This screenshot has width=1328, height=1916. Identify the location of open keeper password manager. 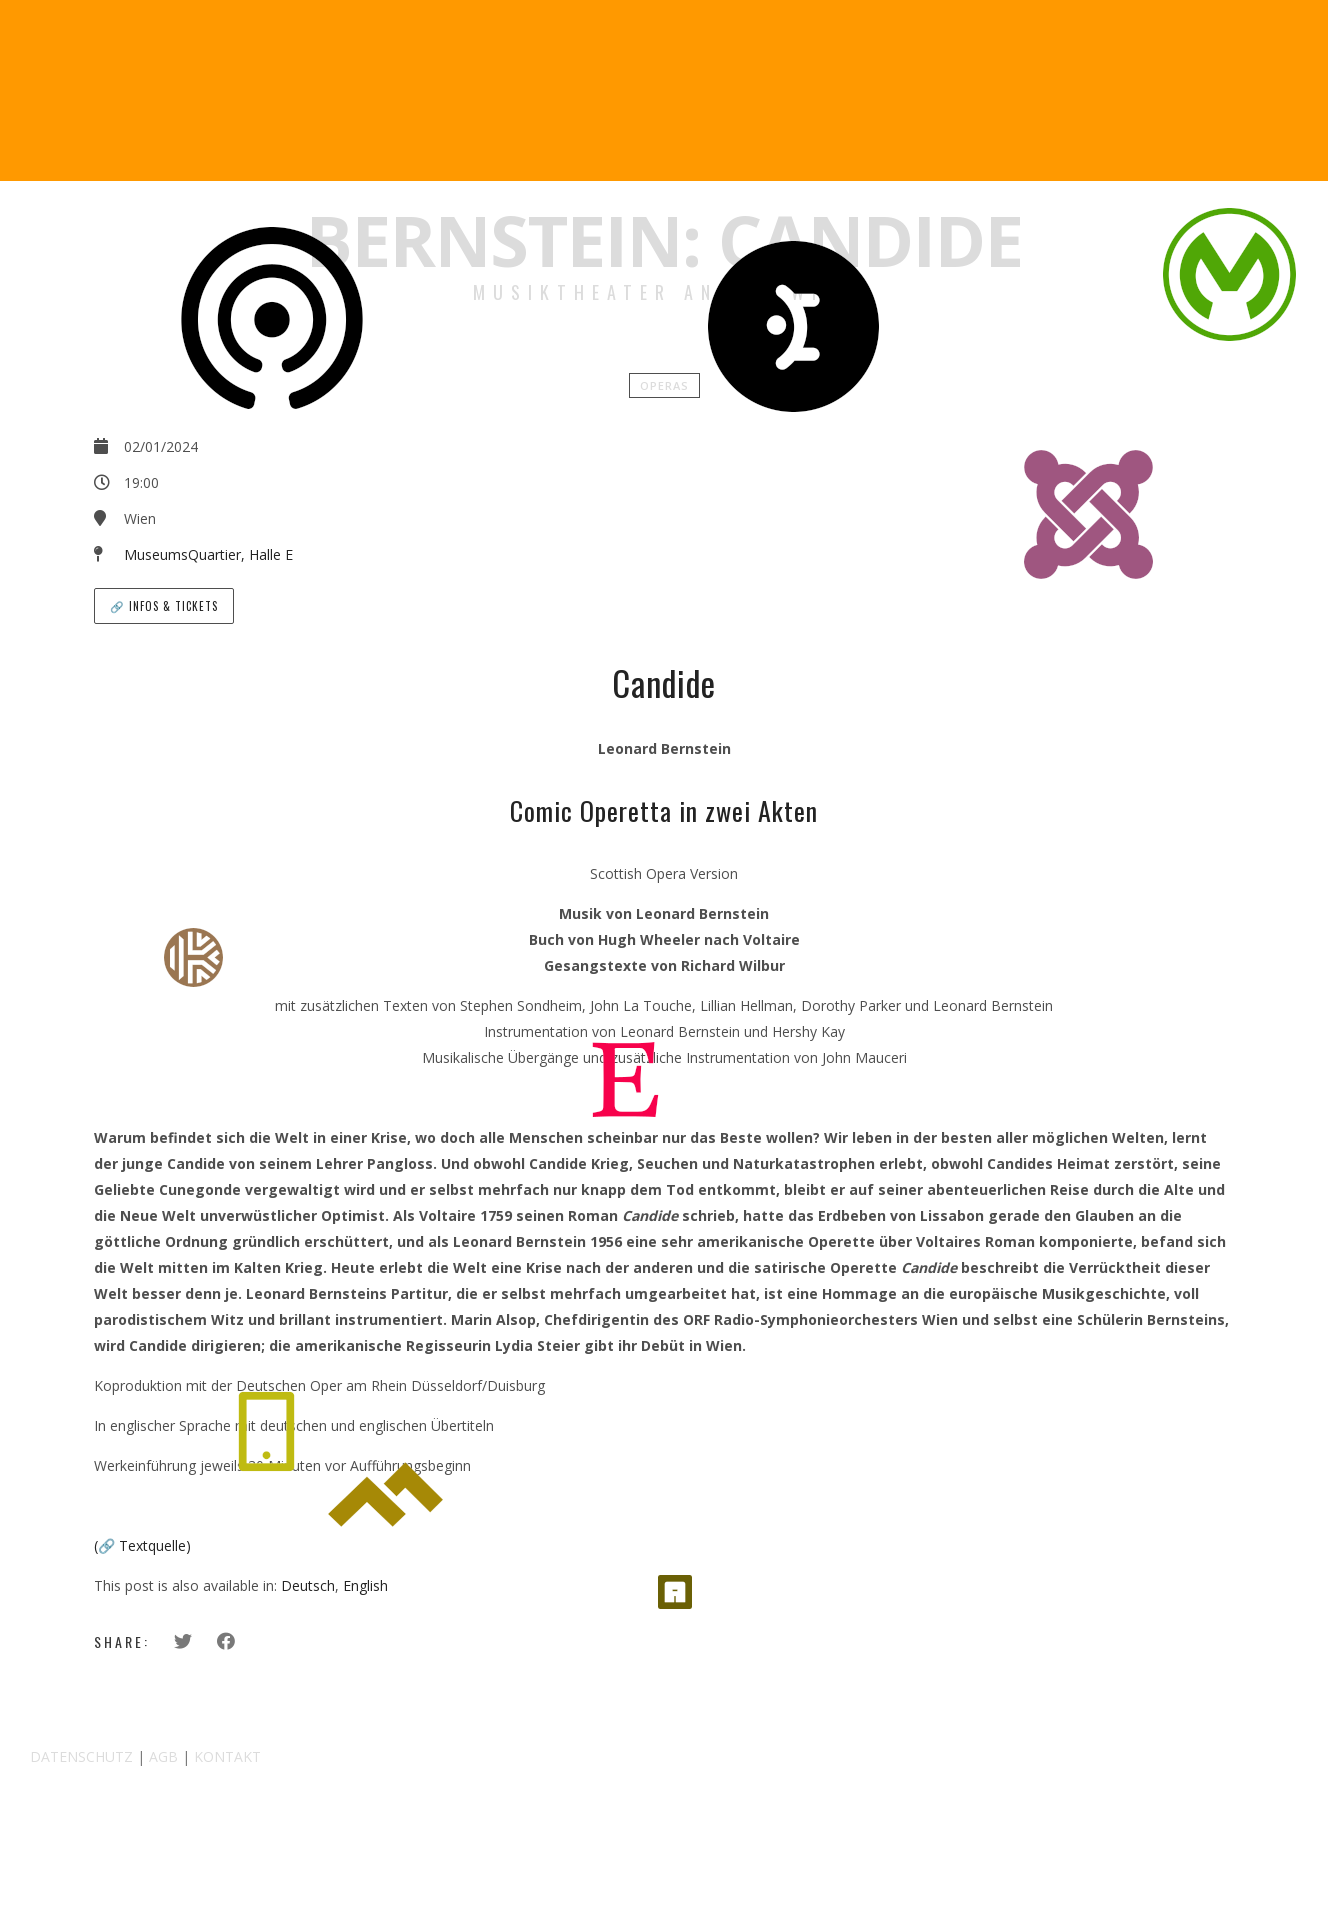
(193, 957).